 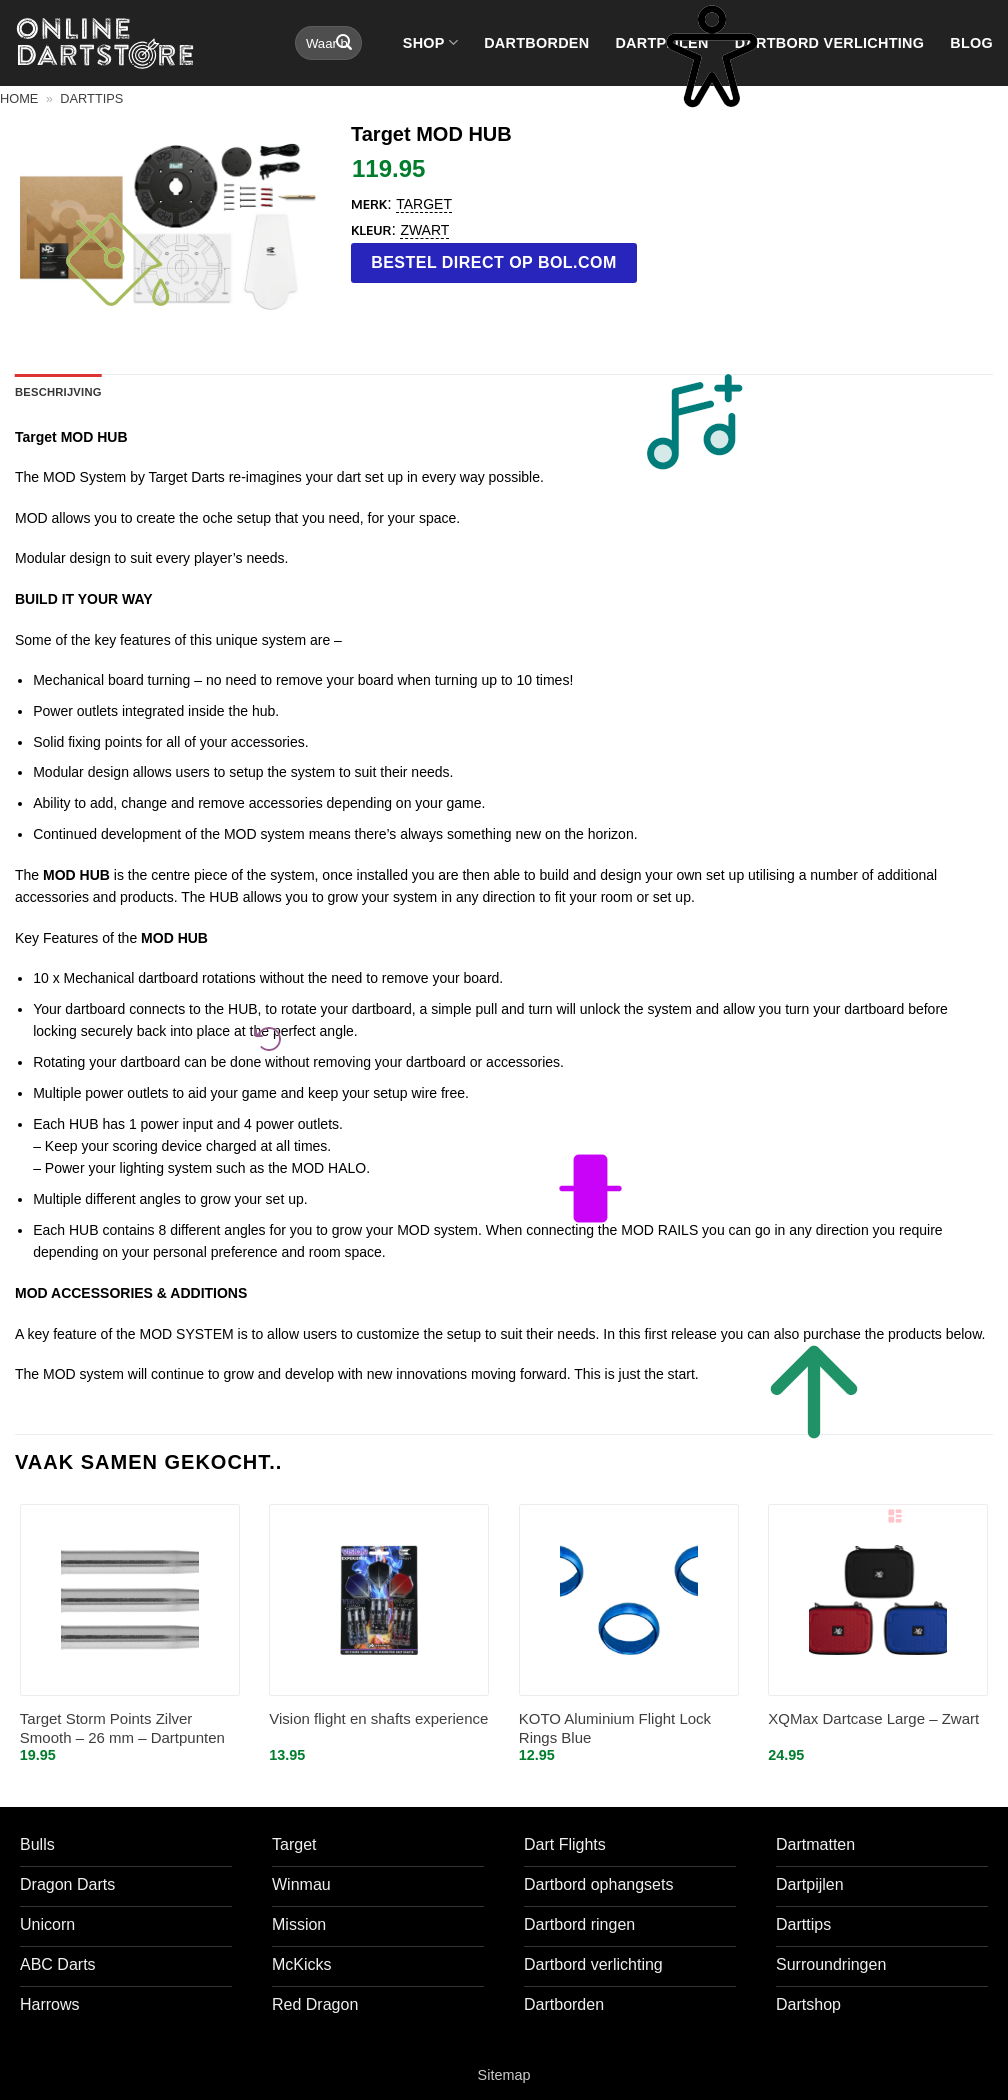 I want to click on fill an area with a selected color, so click(x=116, y=263).